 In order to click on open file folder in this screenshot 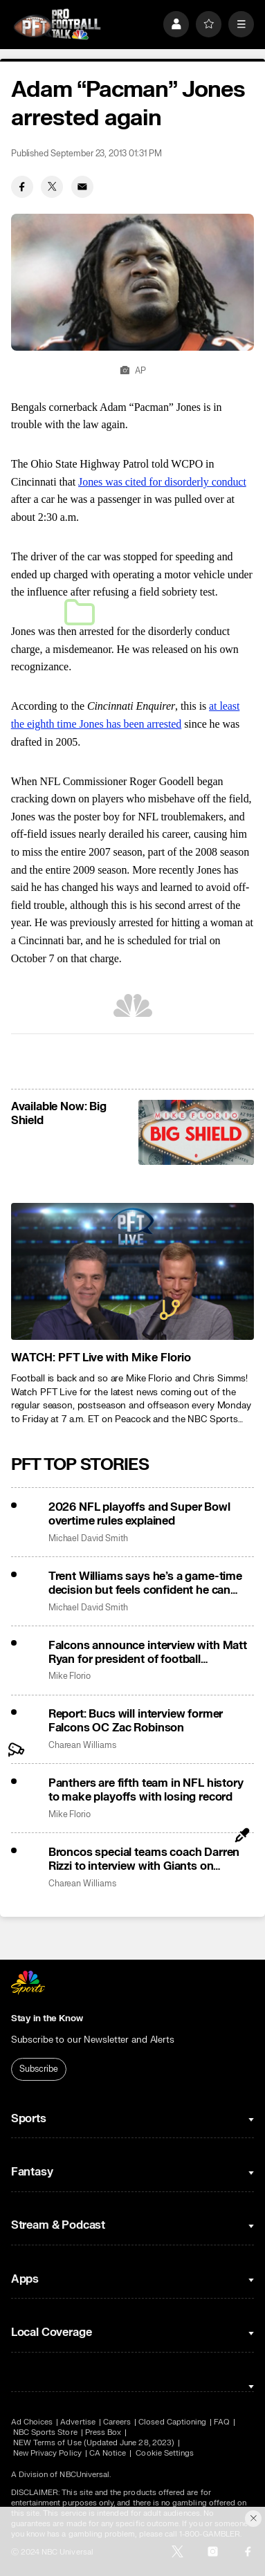, I will do `click(80, 613)`.